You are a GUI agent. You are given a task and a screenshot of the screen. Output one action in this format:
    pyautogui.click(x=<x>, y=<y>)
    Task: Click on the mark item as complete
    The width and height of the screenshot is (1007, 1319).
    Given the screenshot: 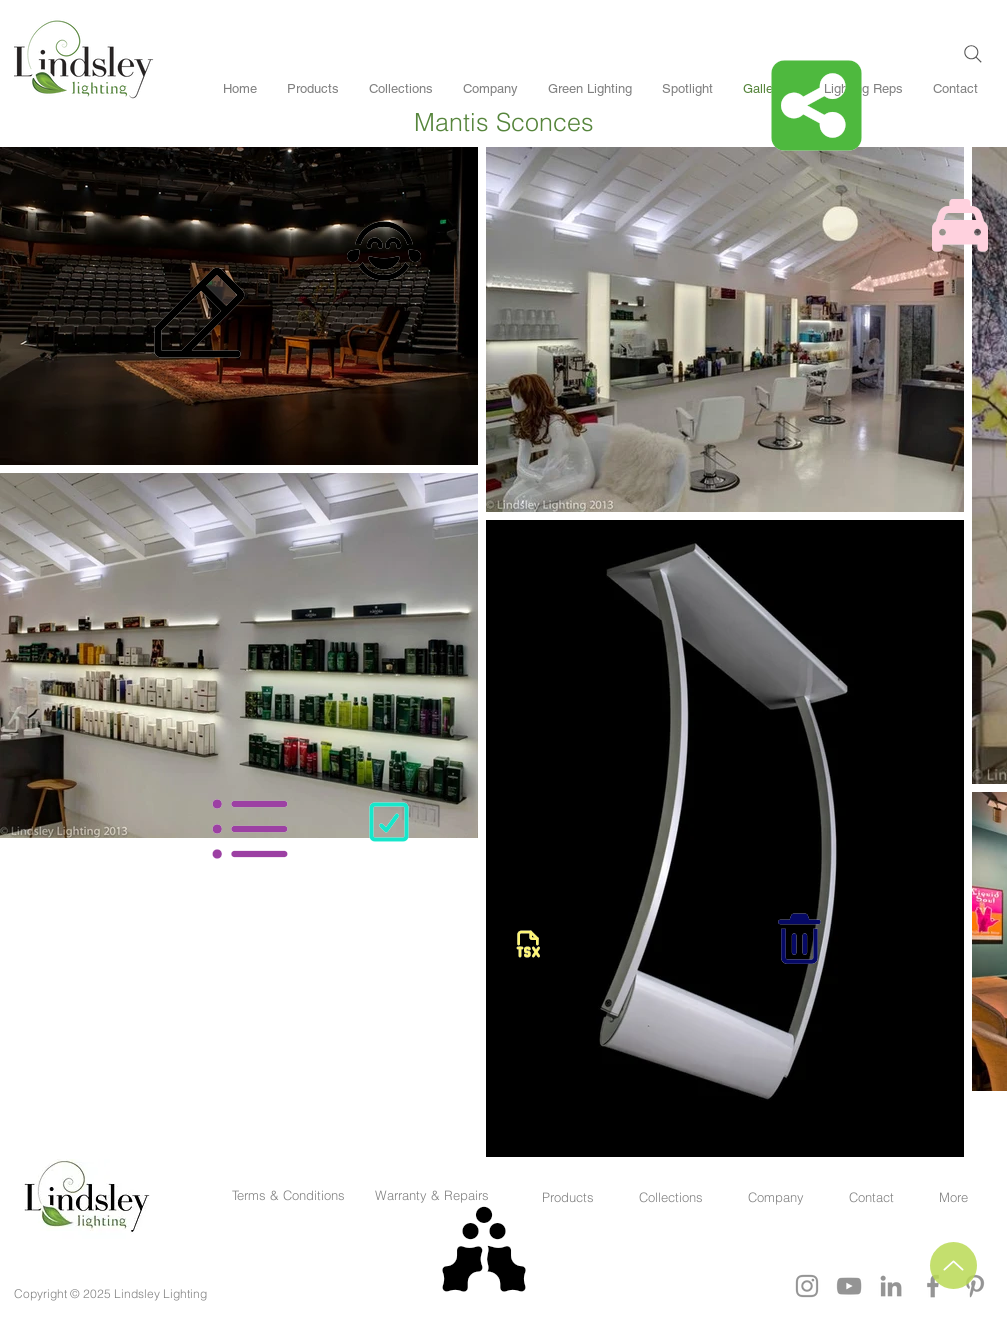 What is the action you would take?
    pyautogui.click(x=389, y=822)
    